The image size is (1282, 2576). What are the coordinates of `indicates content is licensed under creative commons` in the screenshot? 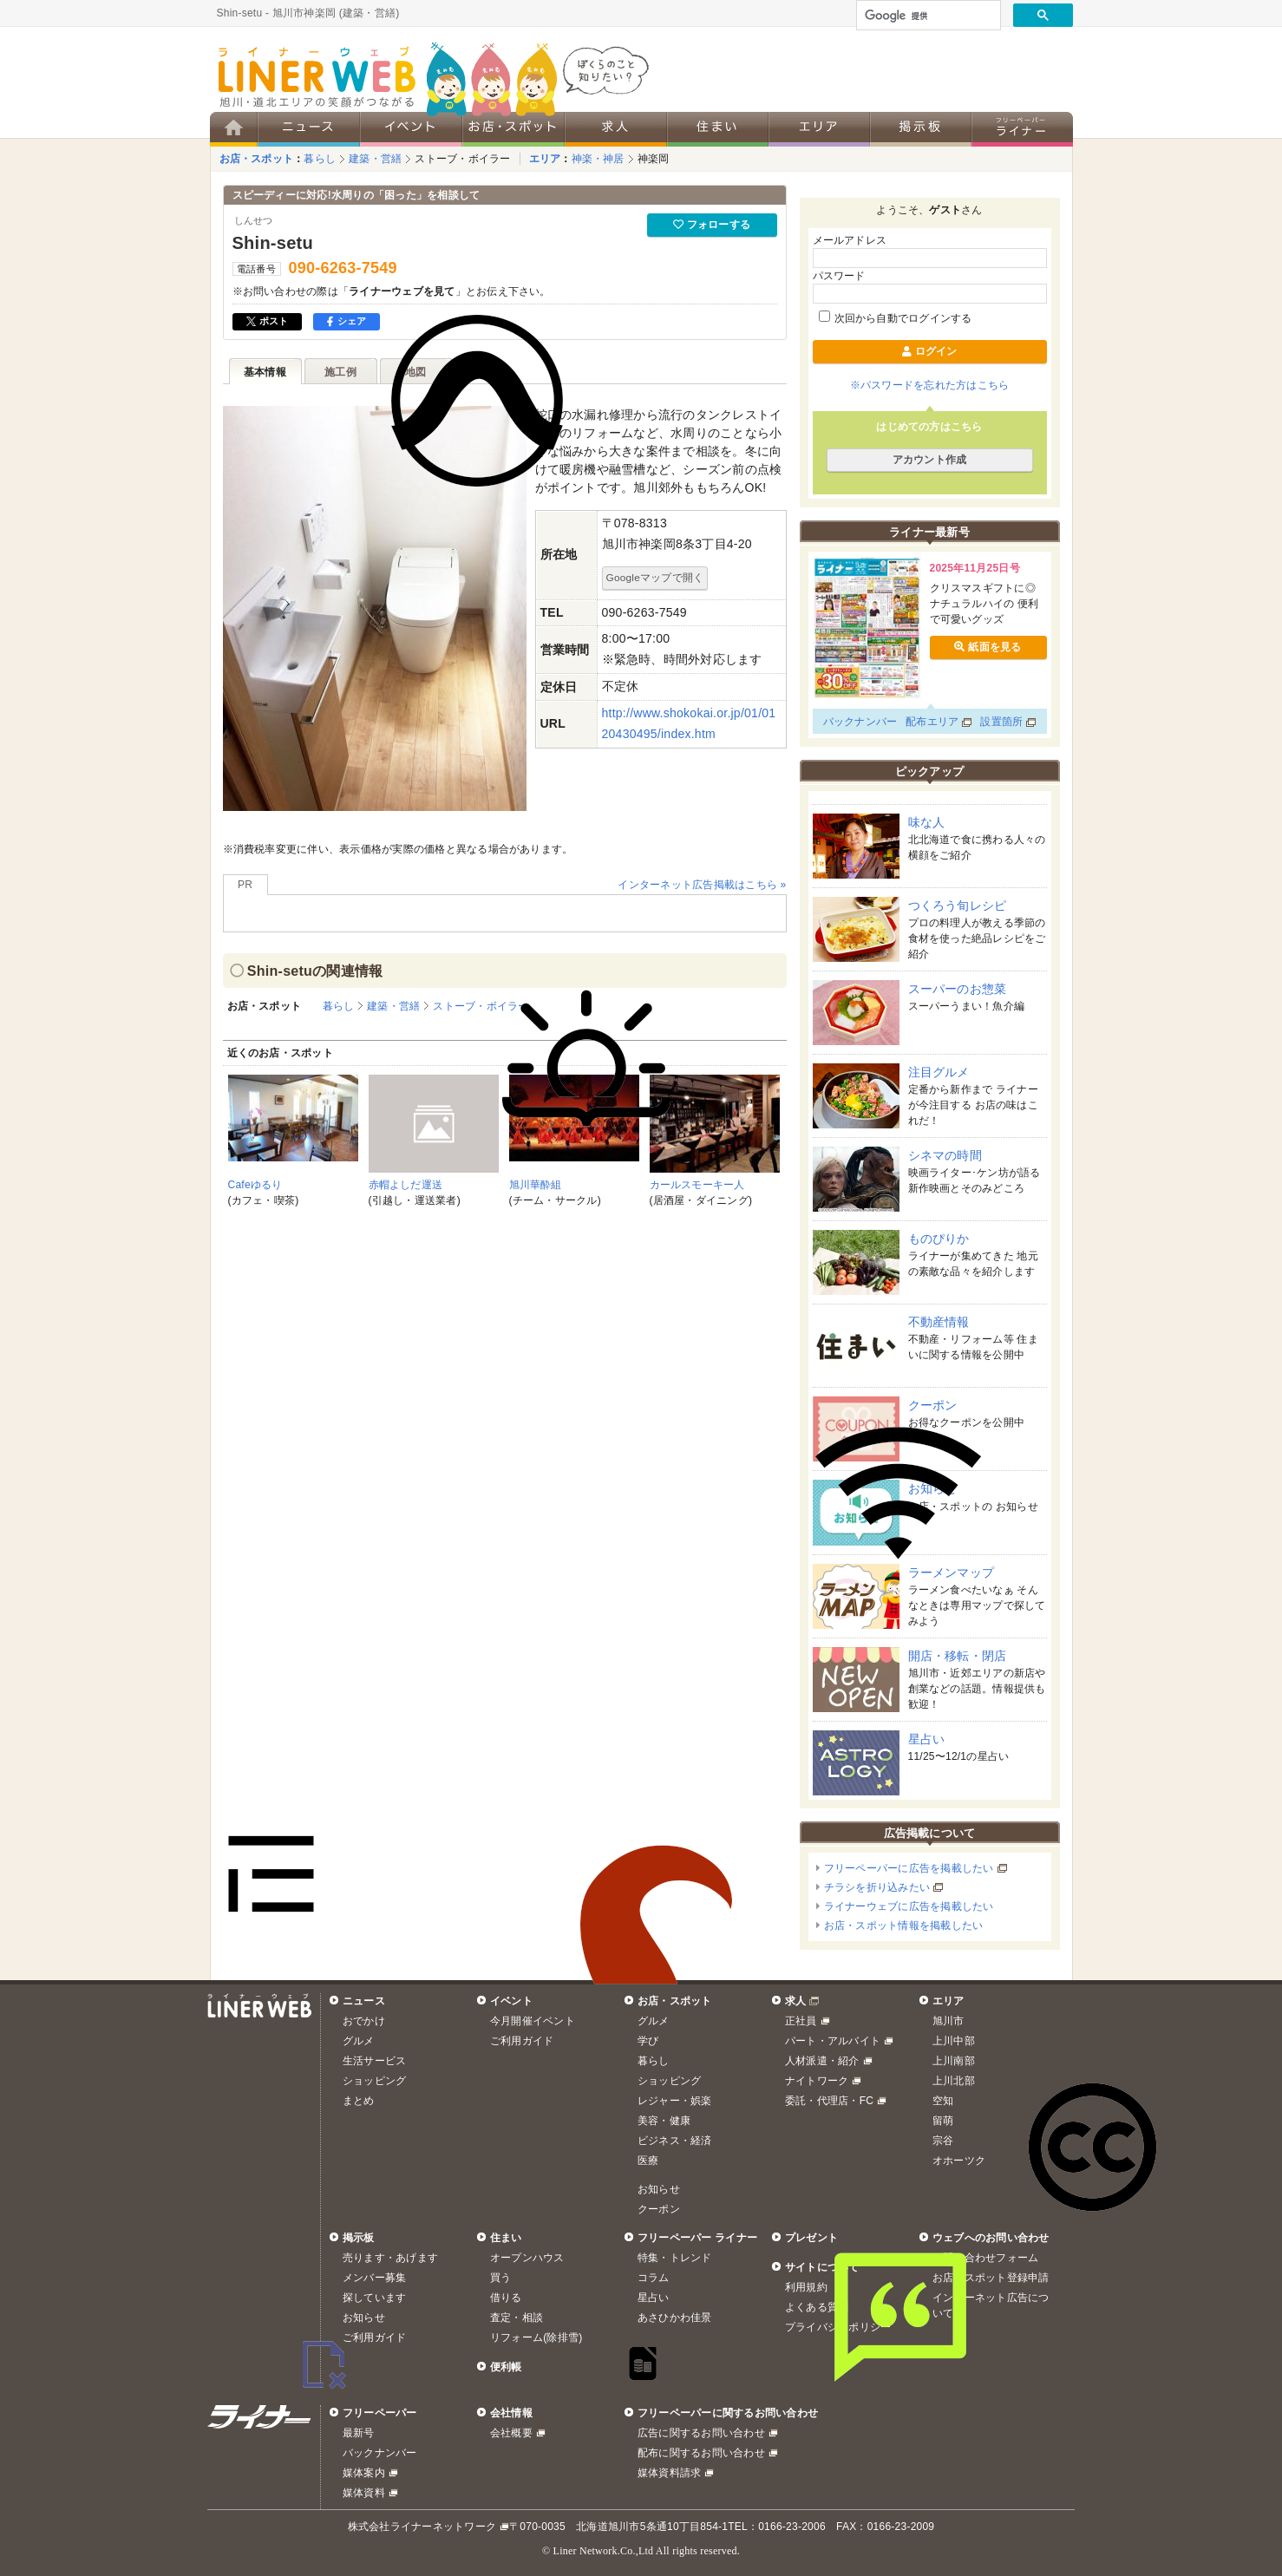 It's located at (1092, 2147).